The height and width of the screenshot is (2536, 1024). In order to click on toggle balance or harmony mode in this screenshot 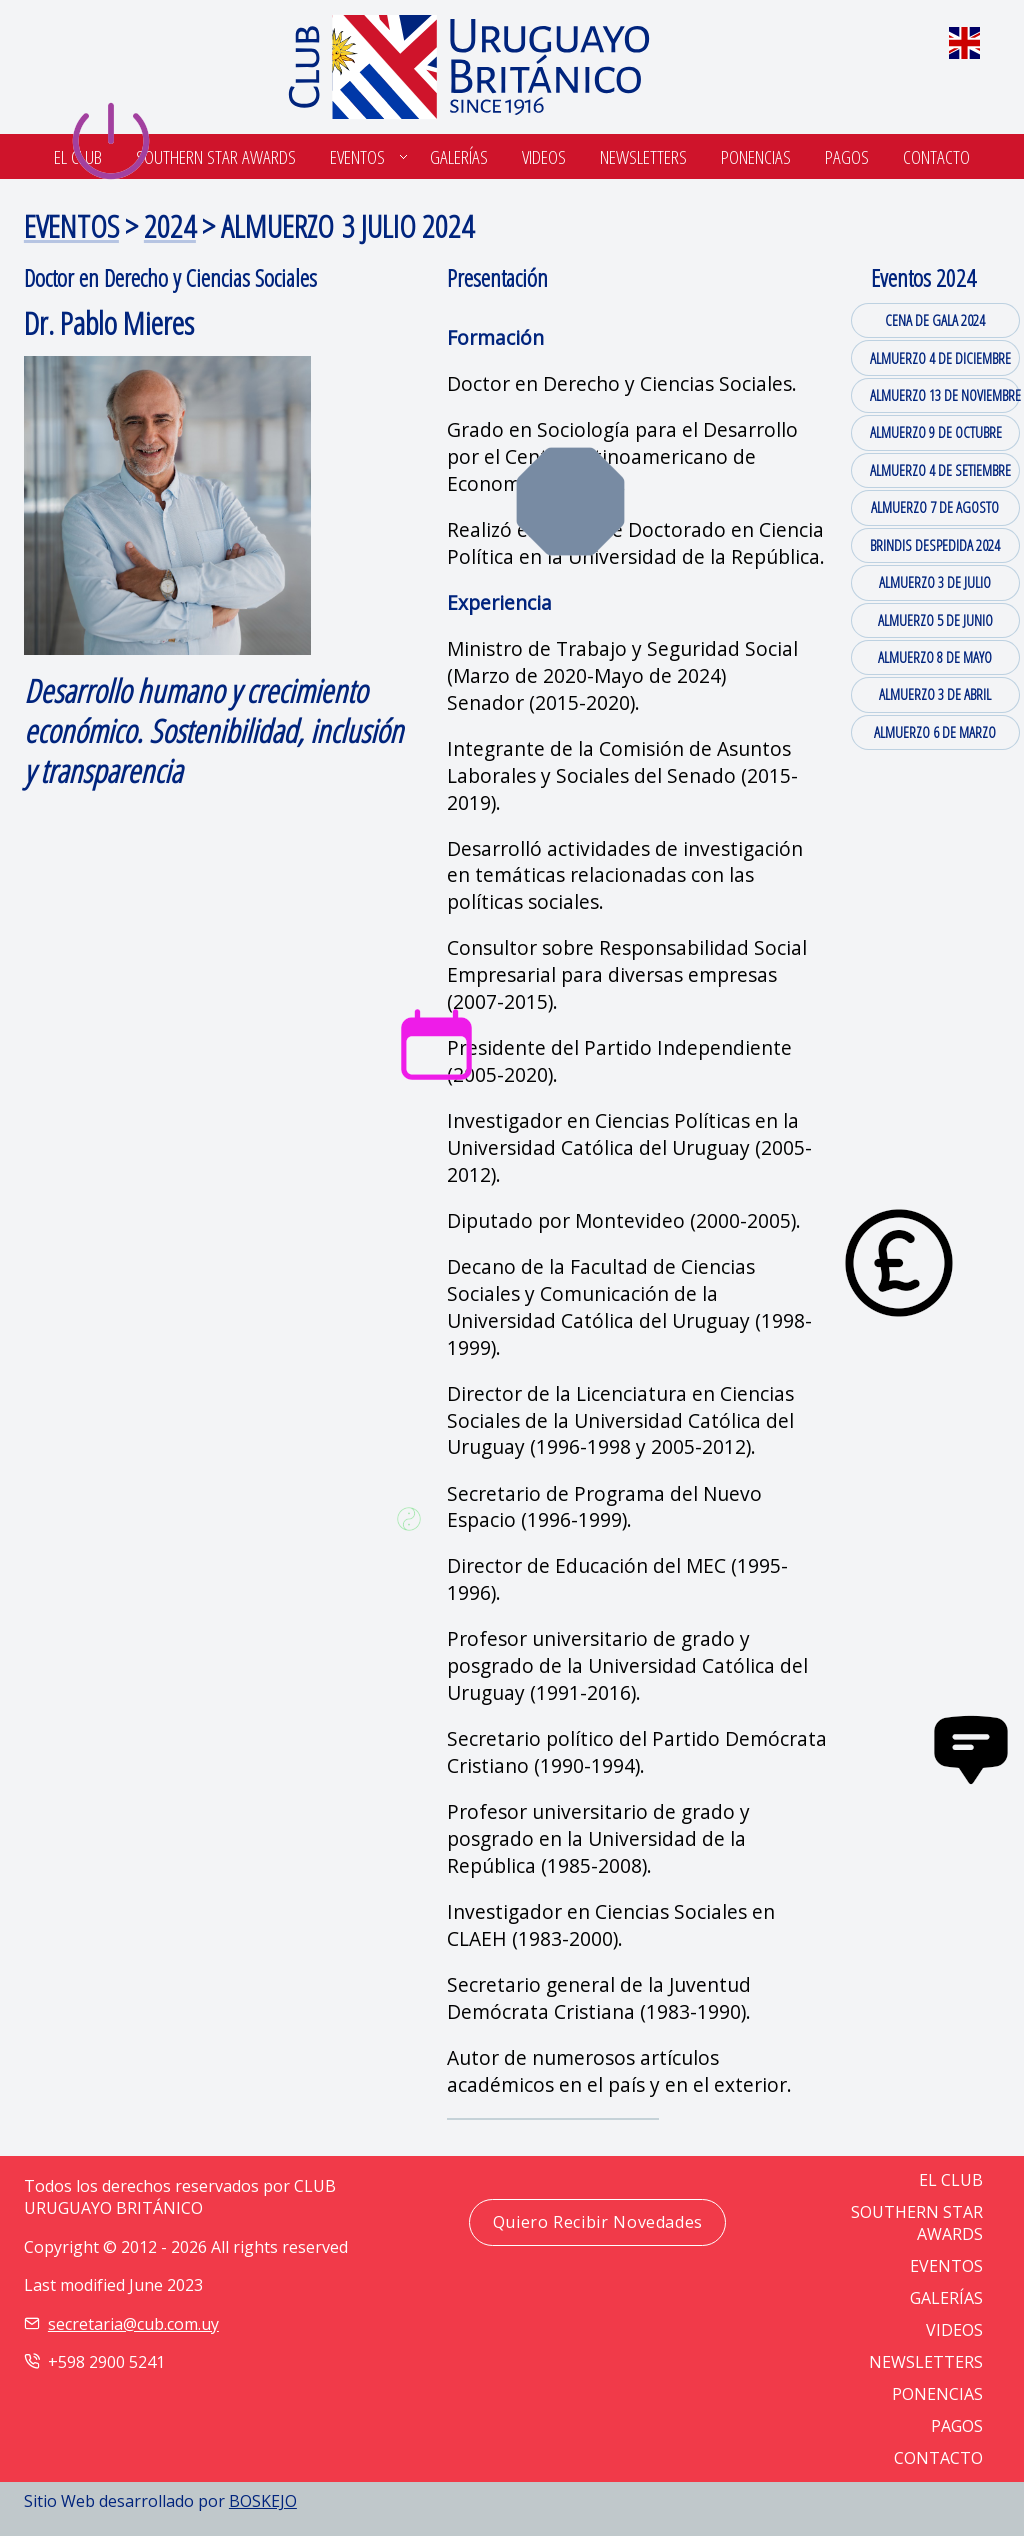, I will do `click(409, 1519)`.